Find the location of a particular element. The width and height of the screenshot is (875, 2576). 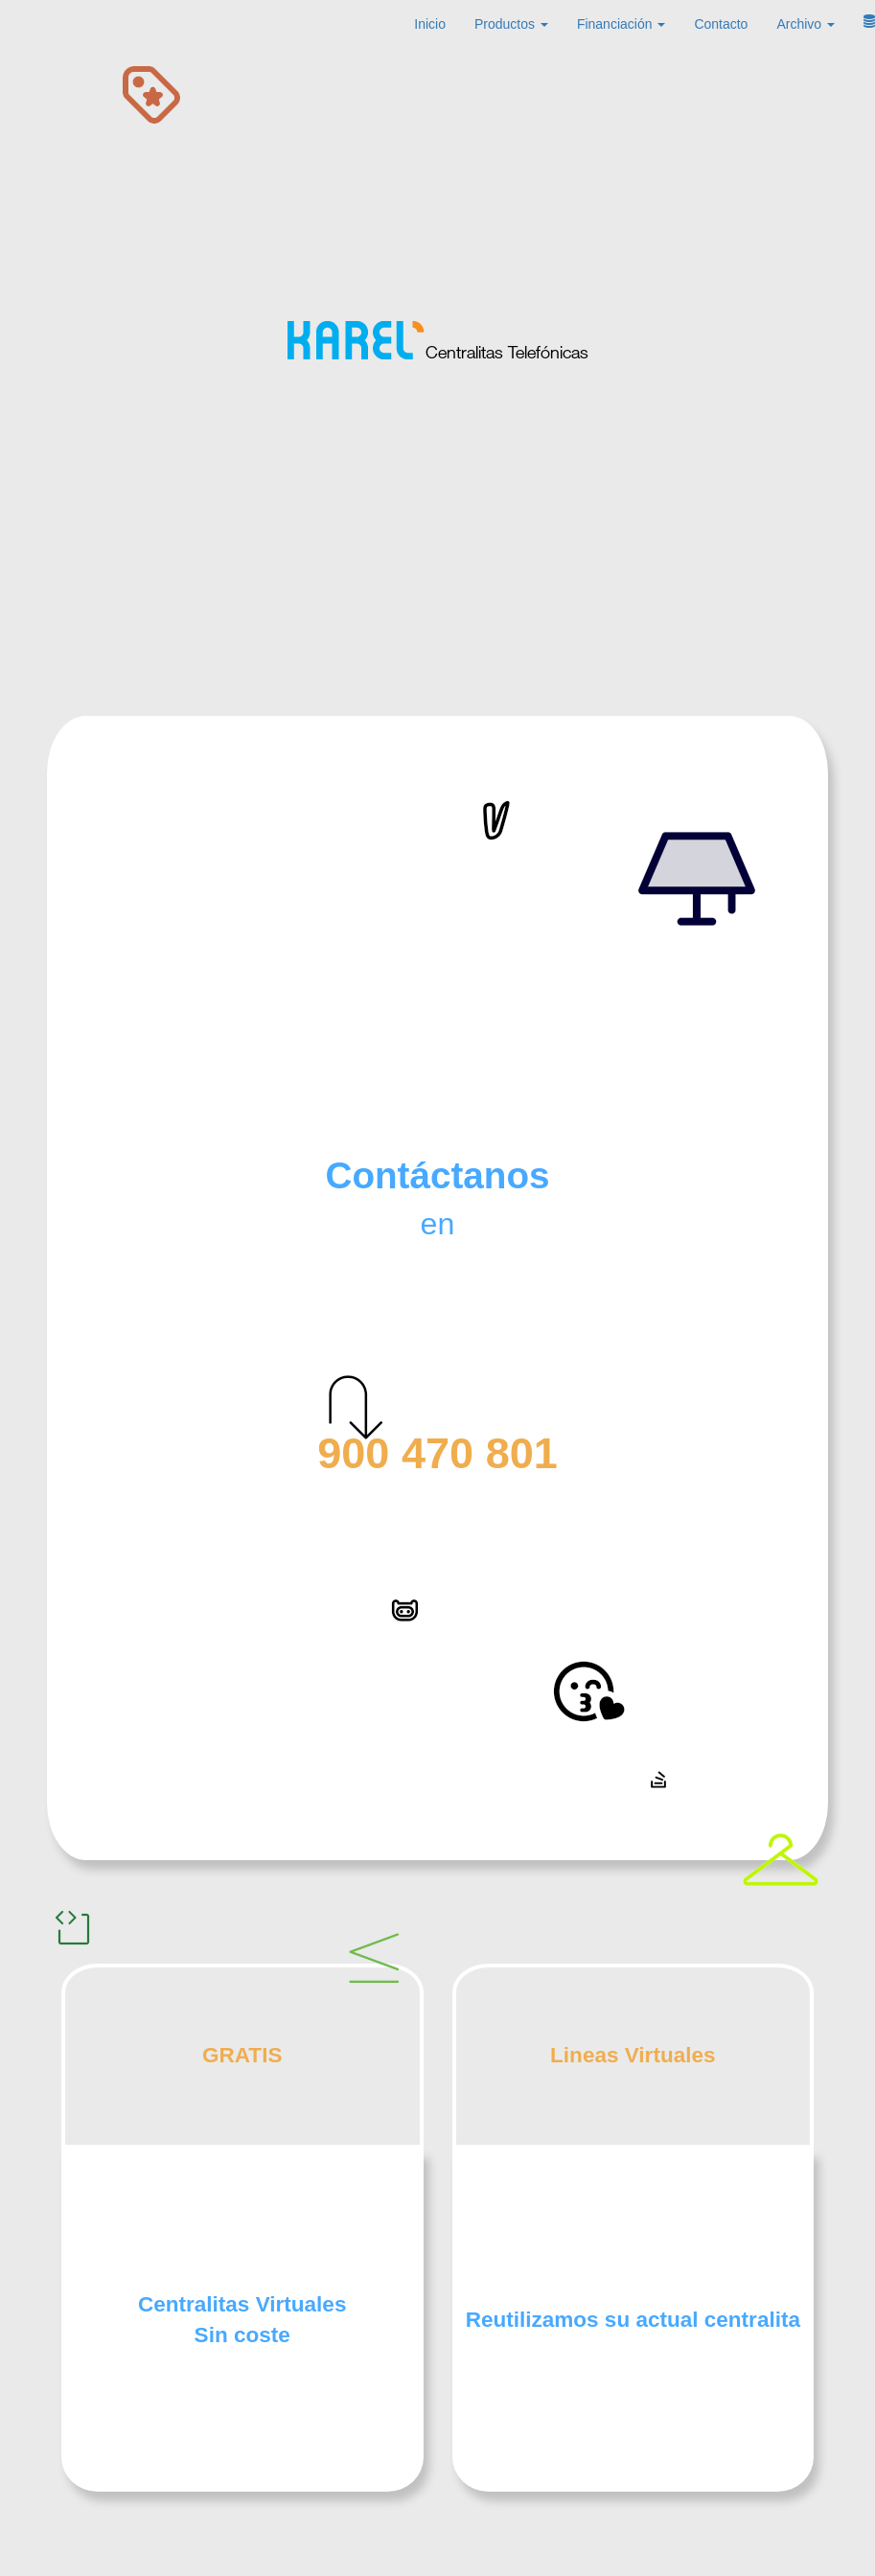

visit stack overflow for developer help is located at coordinates (658, 1780).